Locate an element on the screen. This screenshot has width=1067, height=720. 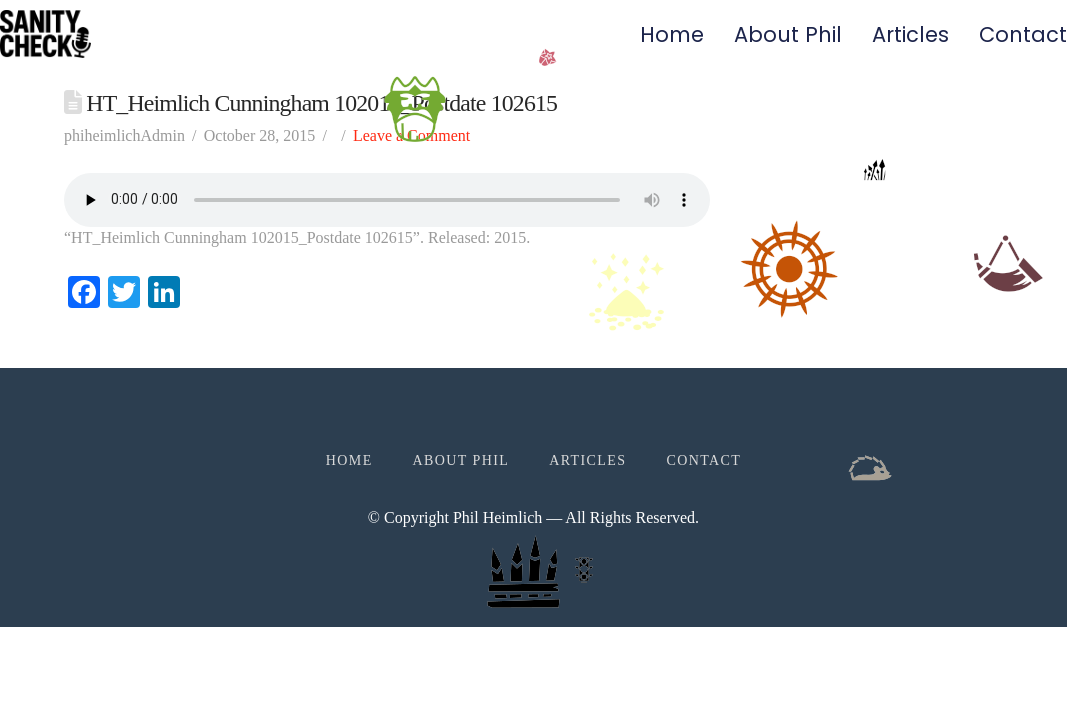
a pile of spices or seasoning ingredients is located at coordinates (627, 292).